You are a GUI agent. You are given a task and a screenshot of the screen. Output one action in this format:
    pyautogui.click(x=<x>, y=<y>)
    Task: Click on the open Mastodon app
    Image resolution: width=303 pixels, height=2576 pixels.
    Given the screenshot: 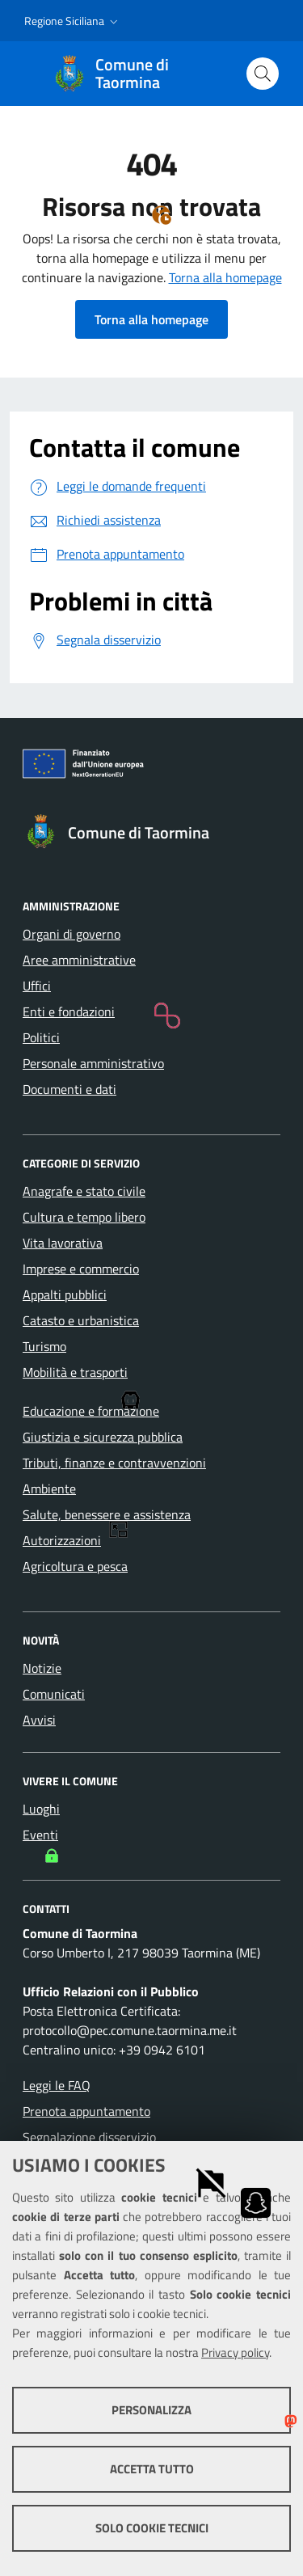 What is the action you would take?
    pyautogui.click(x=290, y=2421)
    